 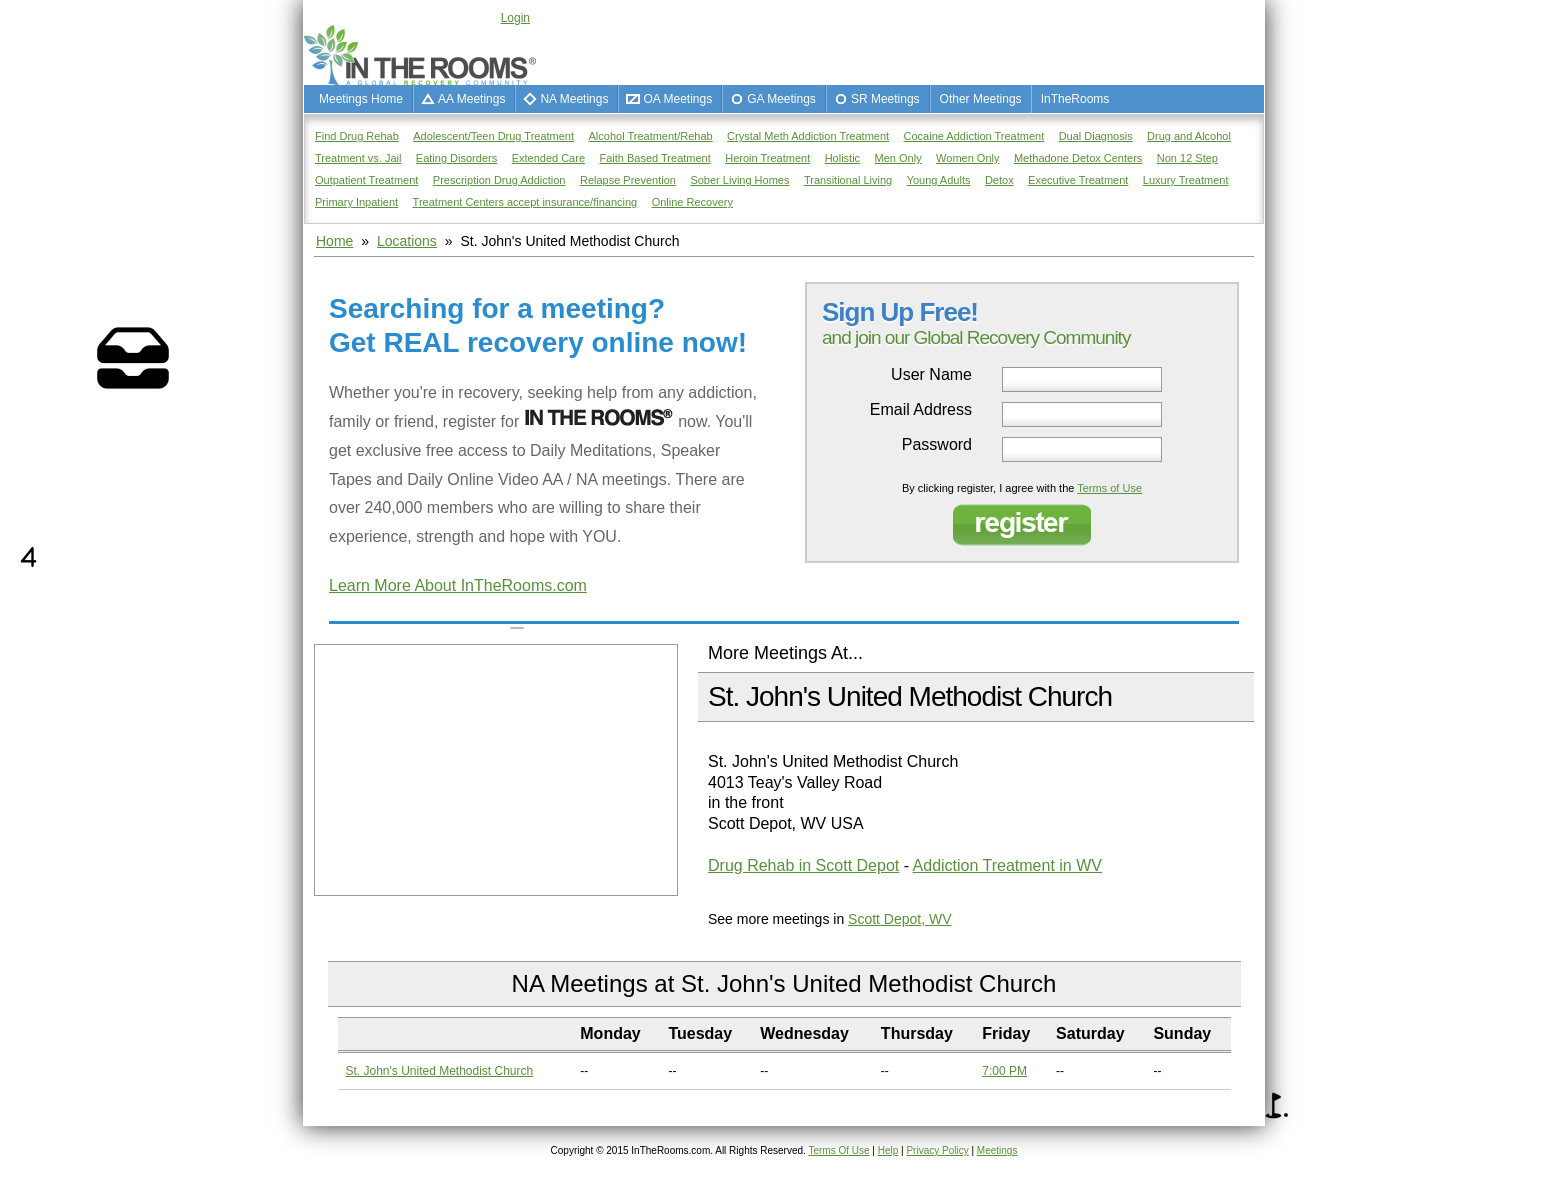 I want to click on view all inbox messages, so click(x=133, y=358).